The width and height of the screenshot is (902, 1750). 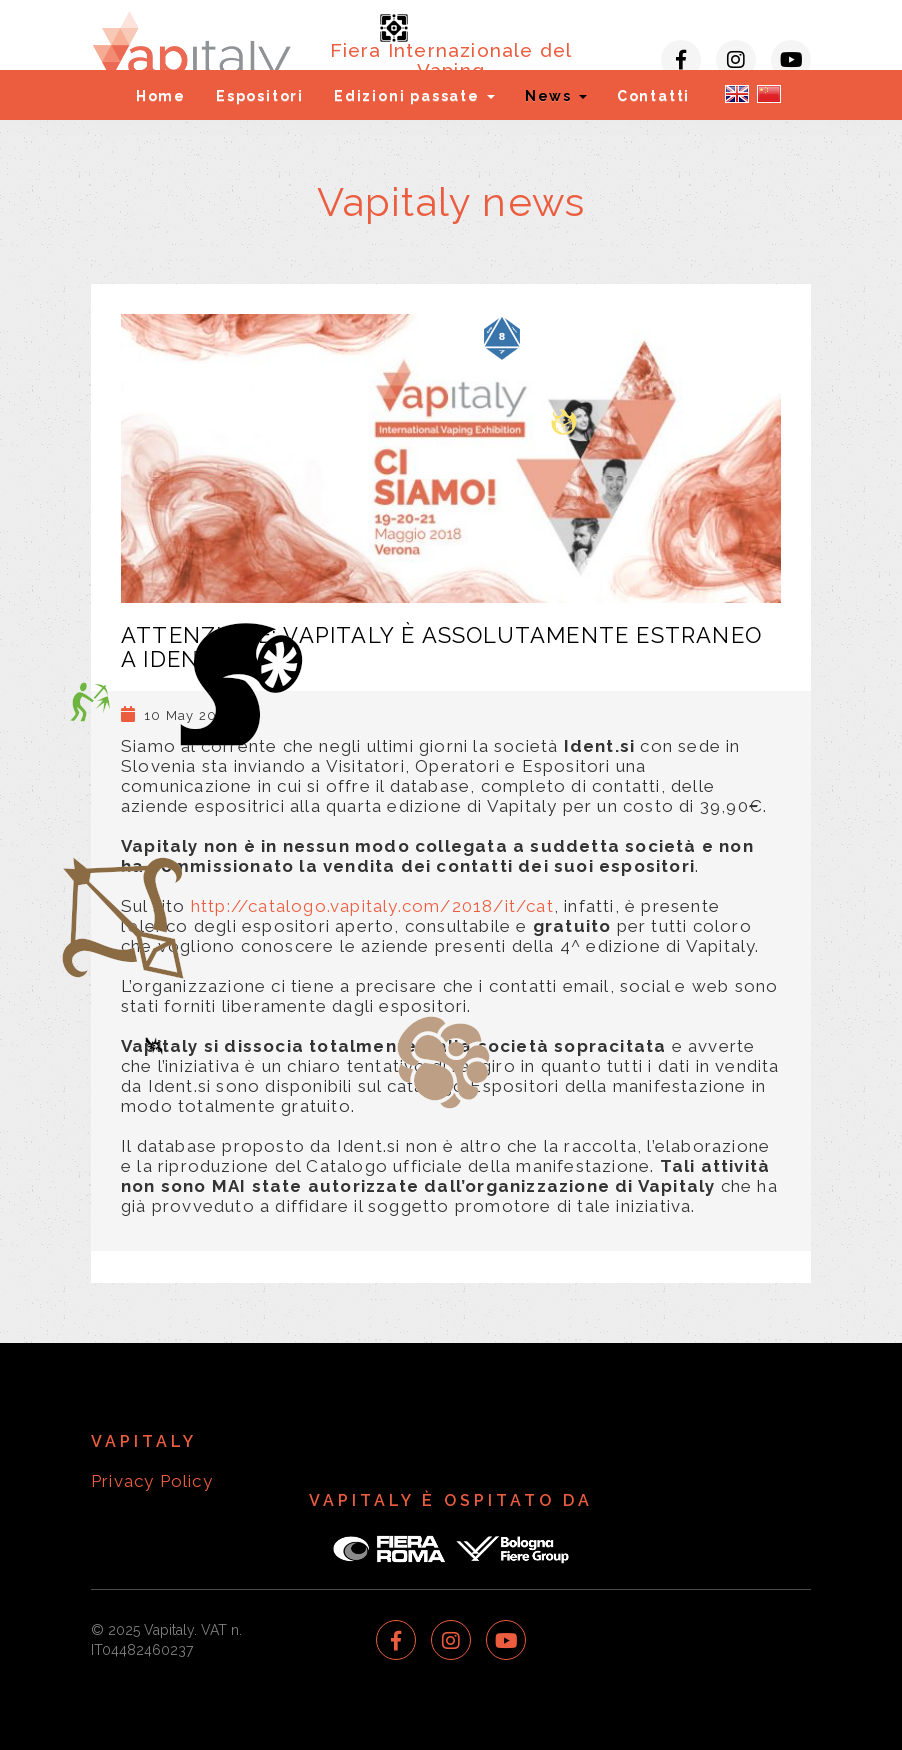 I want to click on roll a d8 die in-game, so click(x=502, y=338).